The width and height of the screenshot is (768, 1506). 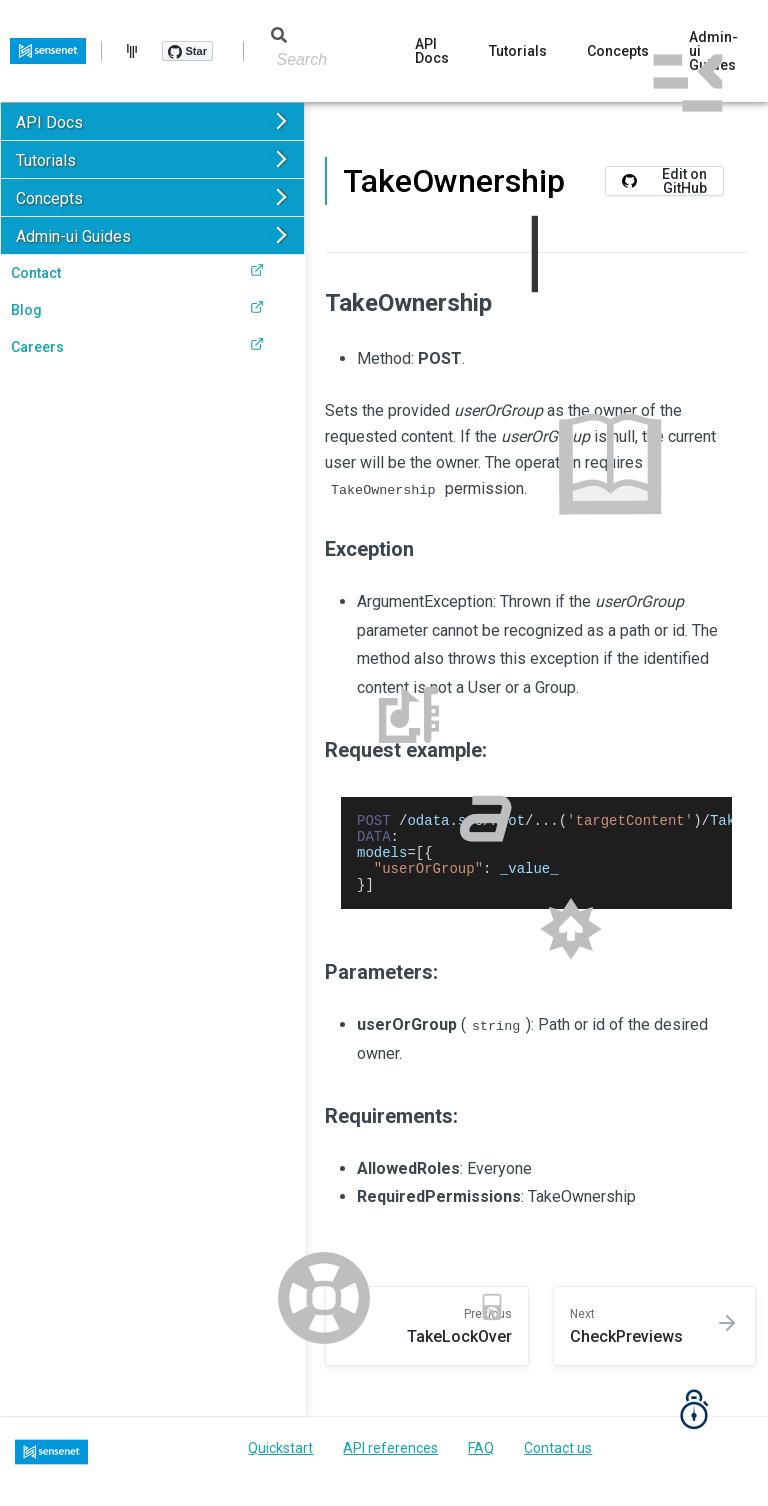 What do you see at coordinates (613, 460) in the screenshot?
I see `open the dictionary application` at bounding box center [613, 460].